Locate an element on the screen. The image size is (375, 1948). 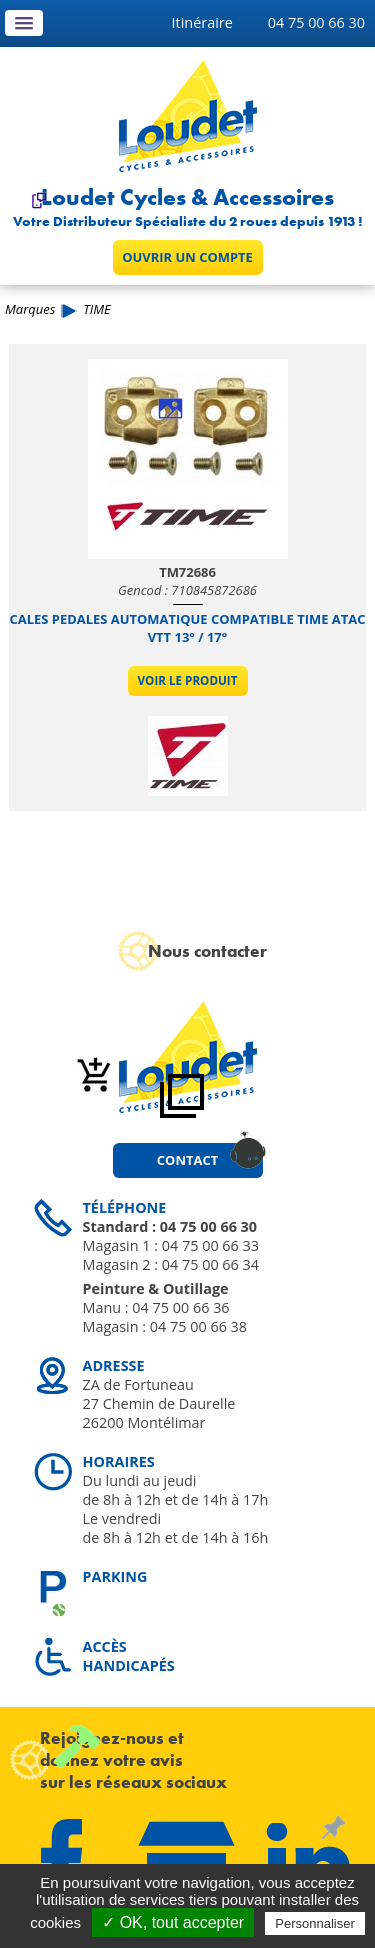
view stacked layers or overlapping elements is located at coordinates (182, 1096).